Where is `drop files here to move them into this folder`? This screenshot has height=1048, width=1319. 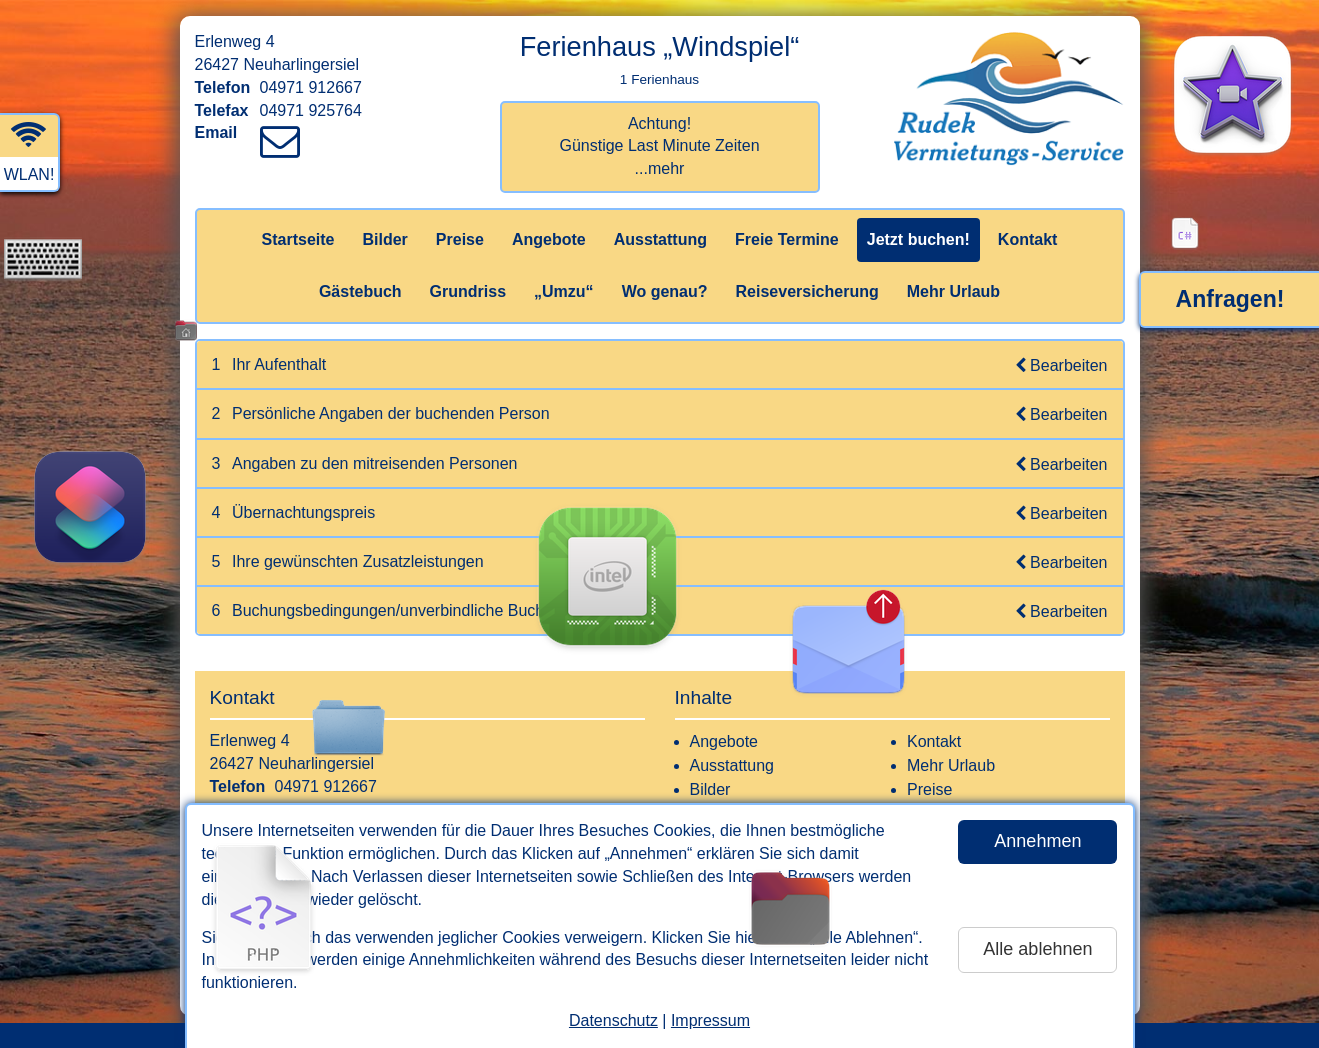 drop files here to move them into this folder is located at coordinates (790, 908).